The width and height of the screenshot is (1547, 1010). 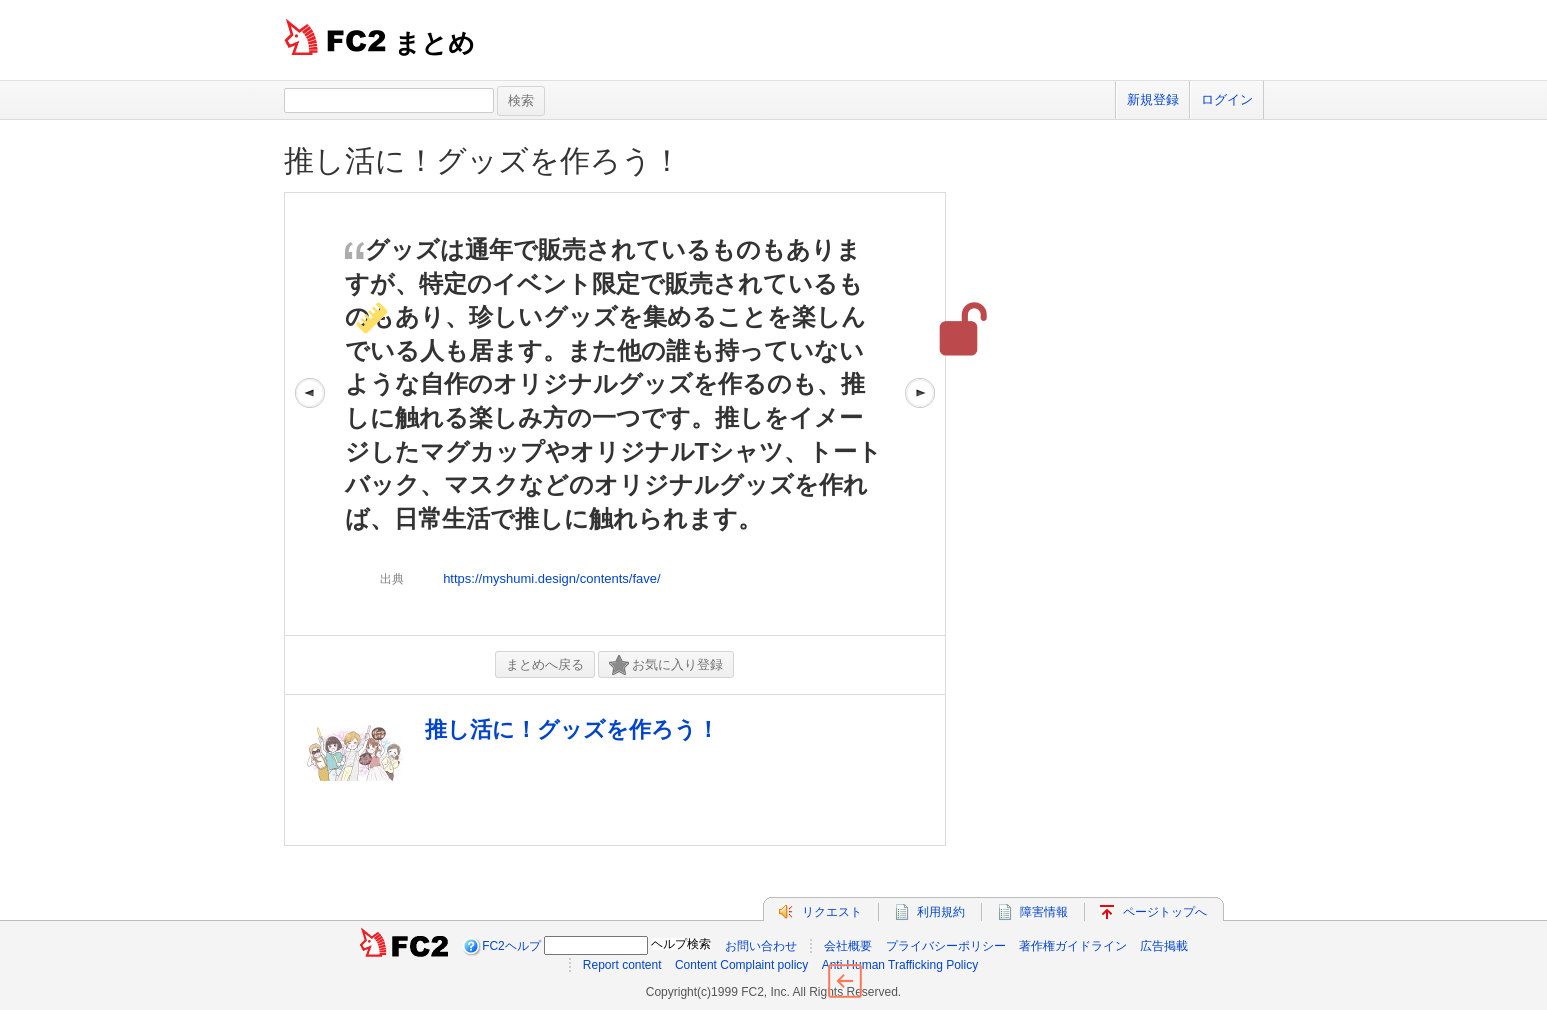 I want to click on go back to the previous screen, so click(x=845, y=981).